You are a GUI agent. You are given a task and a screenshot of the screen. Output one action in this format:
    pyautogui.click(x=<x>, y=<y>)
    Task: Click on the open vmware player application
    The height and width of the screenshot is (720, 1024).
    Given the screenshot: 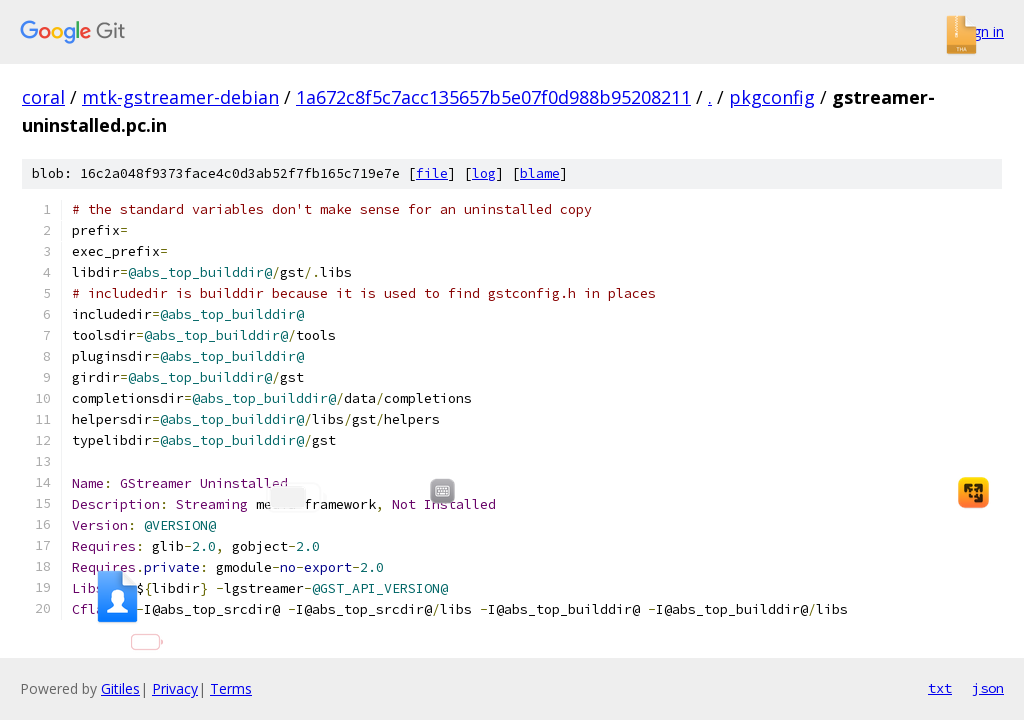 What is the action you would take?
    pyautogui.click(x=973, y=492)
    